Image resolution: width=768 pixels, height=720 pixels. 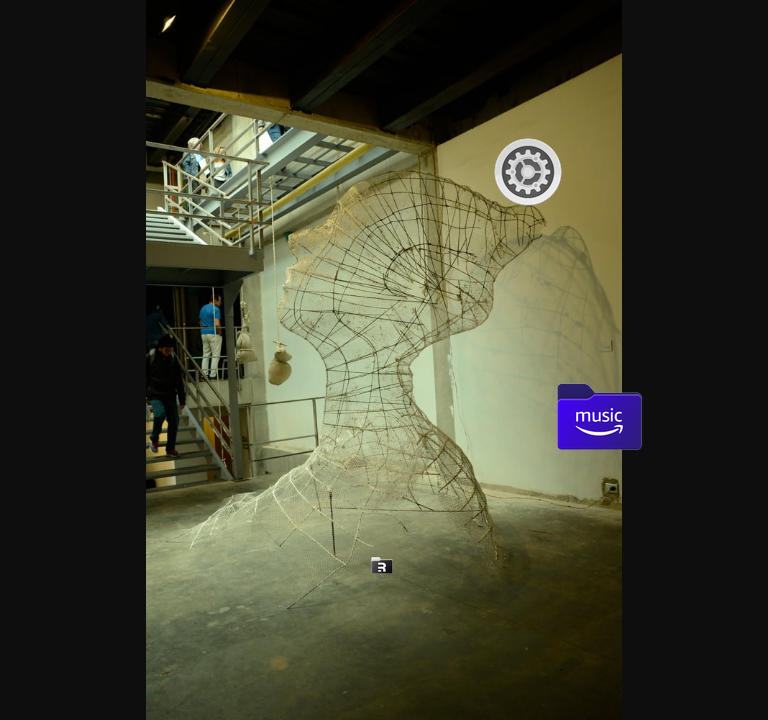 I want to click on access settings or properties, so click(x=528, y=172).